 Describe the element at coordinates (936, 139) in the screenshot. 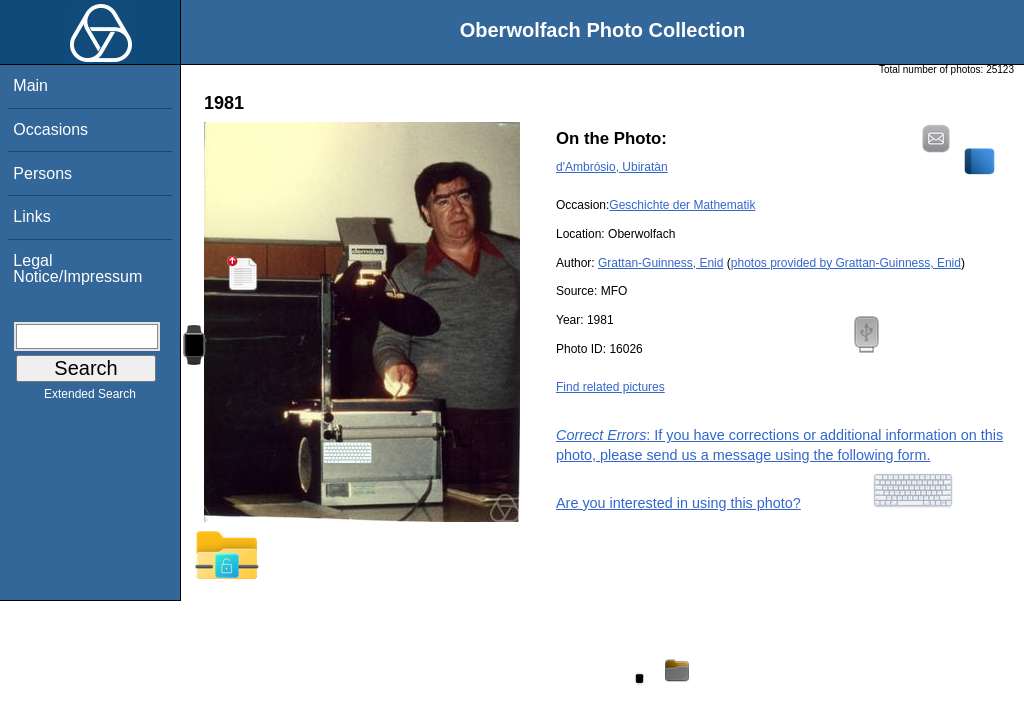

I see `access mail app settings` at that location.